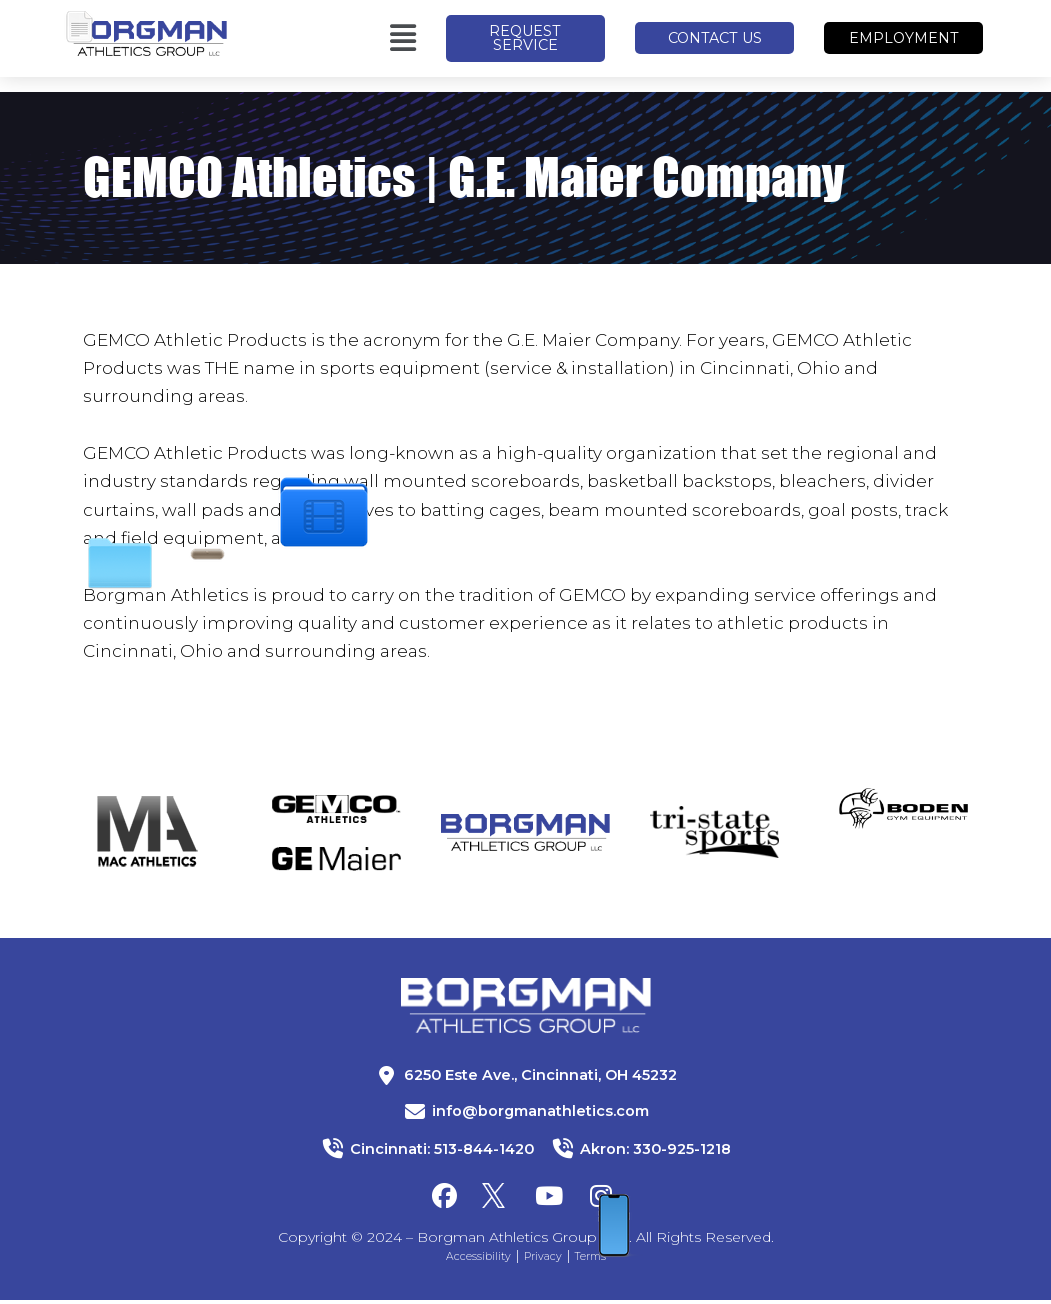  I want to click on beats pill speaker in champagne color, so click(207, 554).